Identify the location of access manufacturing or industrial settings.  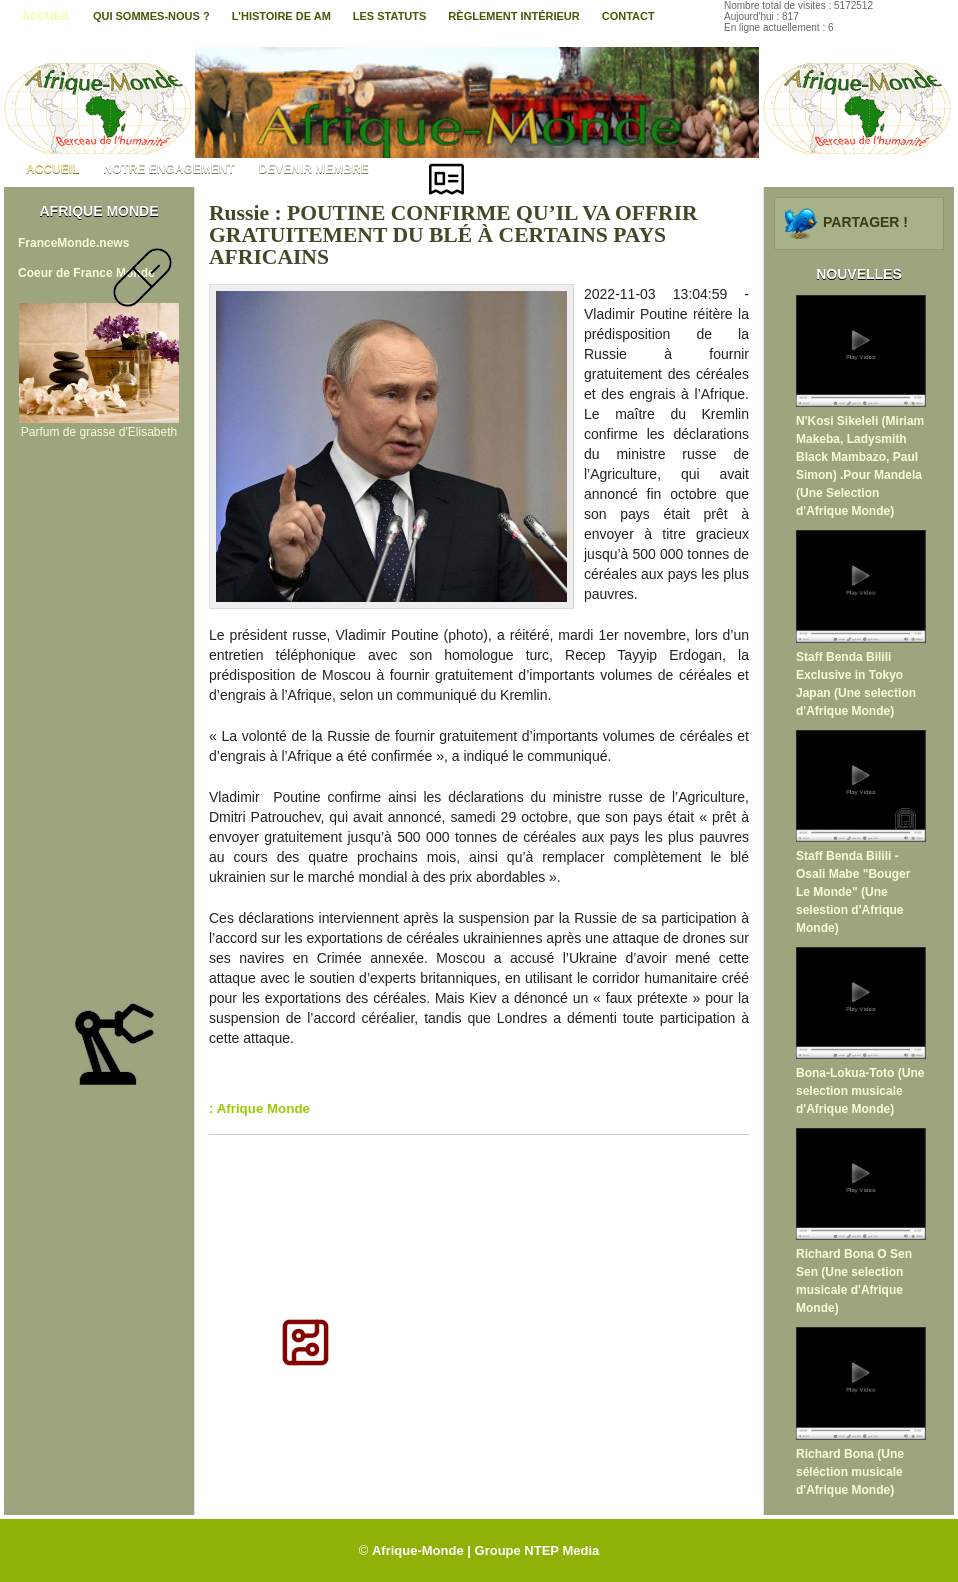
(114, 1045).